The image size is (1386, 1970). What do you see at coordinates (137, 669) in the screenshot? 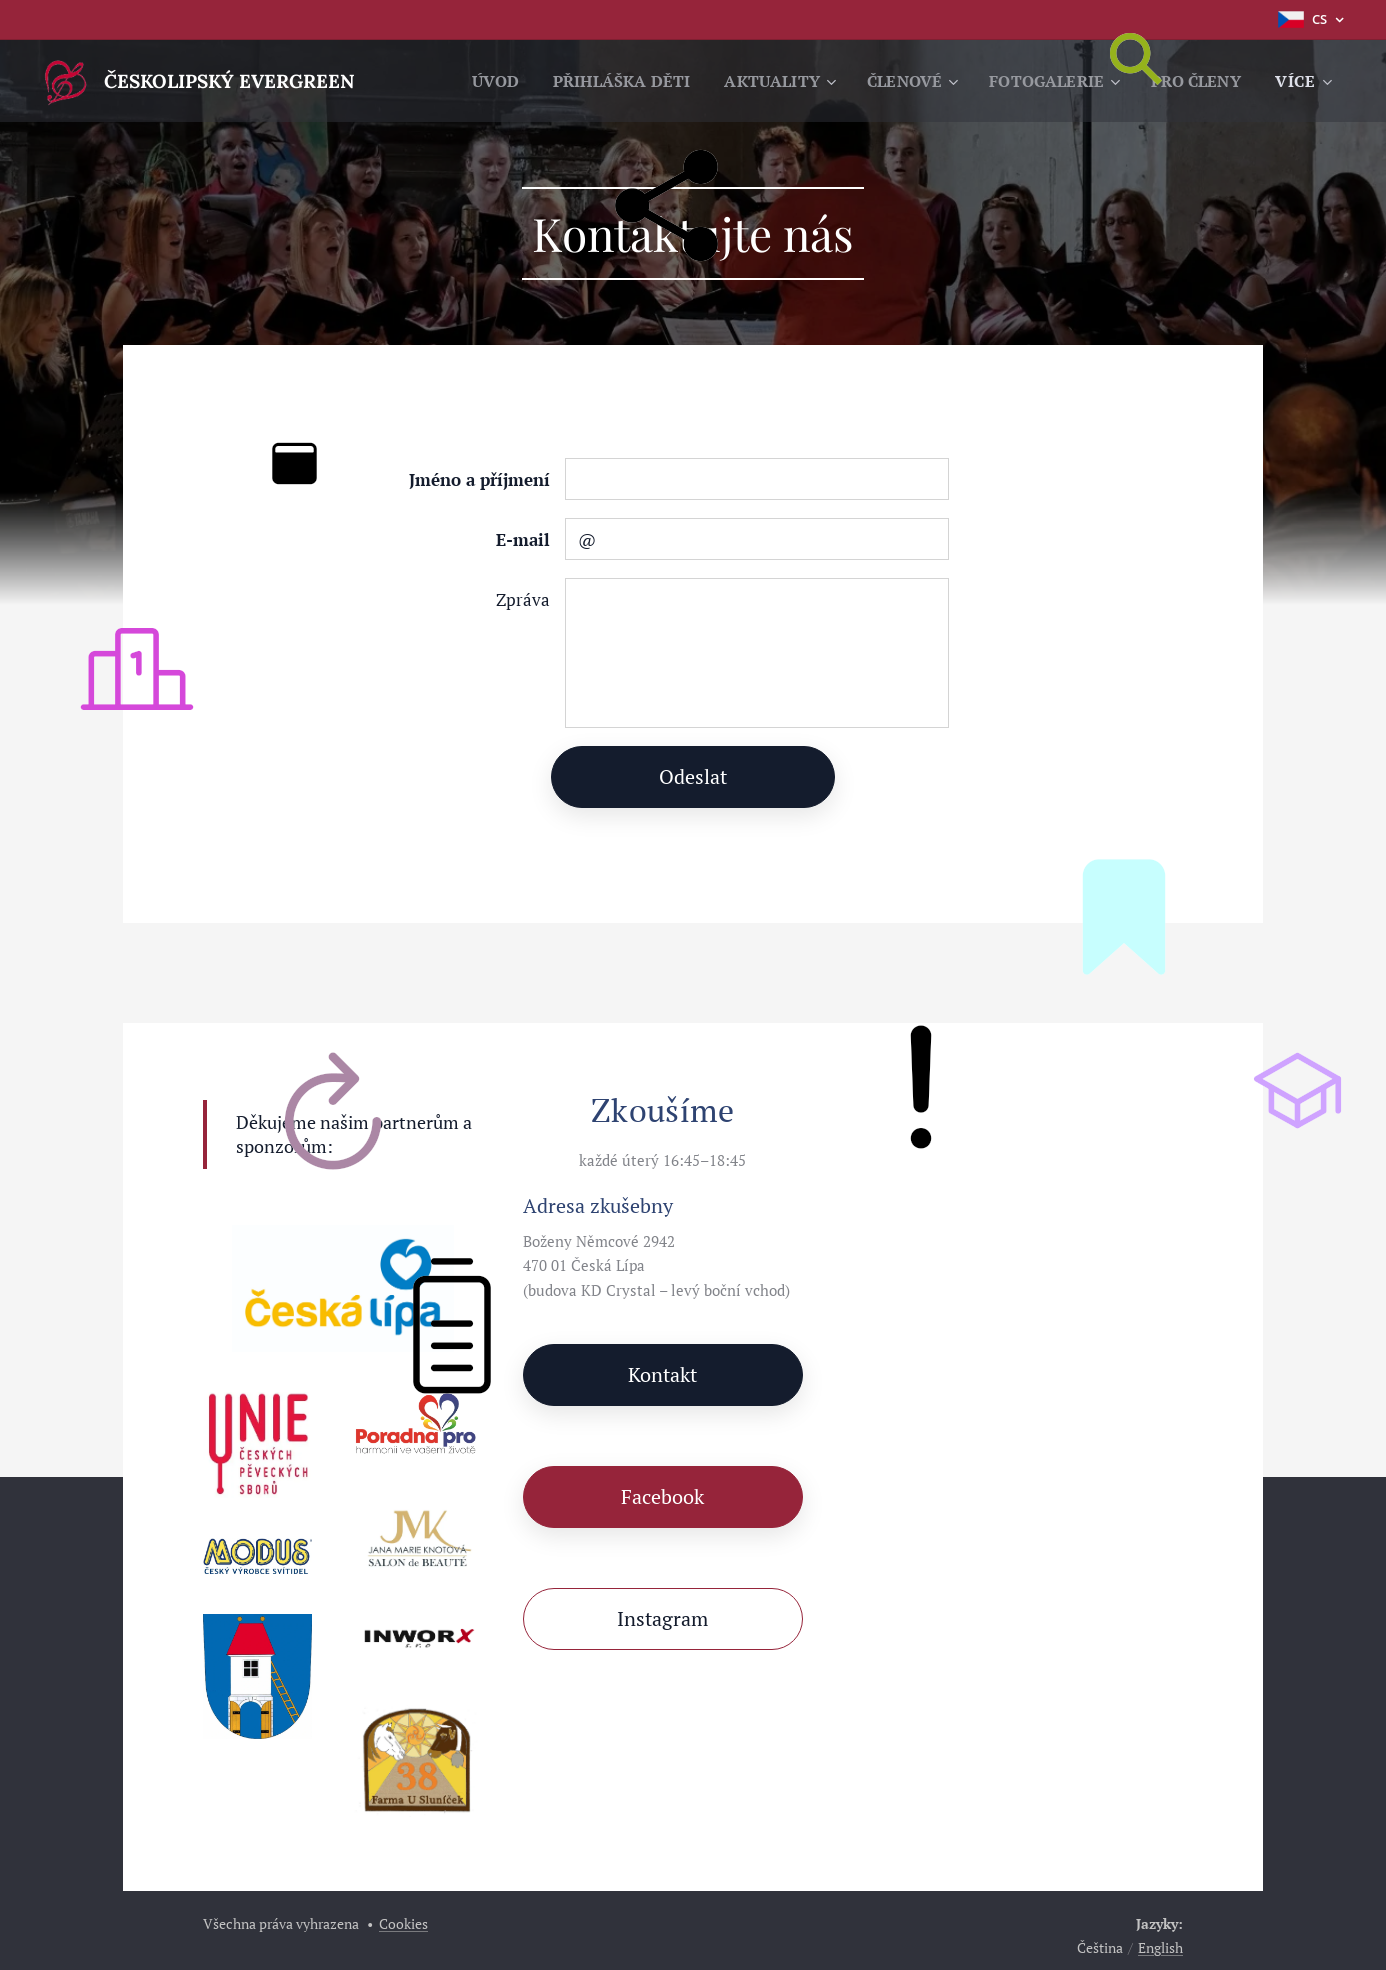
I see `view leaderboard or rankings` at bounding box center [137, 669].